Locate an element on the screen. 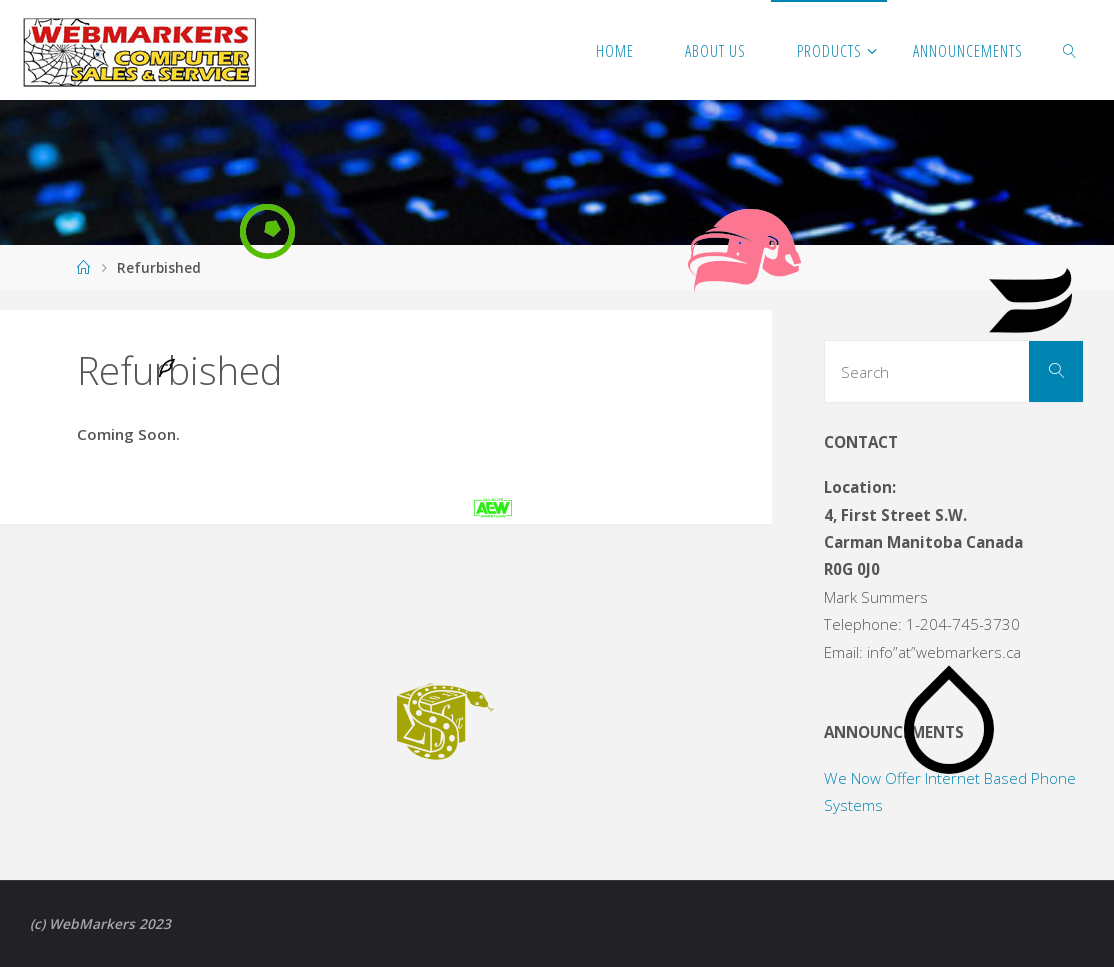 Image resolution: width=1114 pixels, height=967 pixels. wistia video hosting platform logo is located at coordinates (1030, 300).